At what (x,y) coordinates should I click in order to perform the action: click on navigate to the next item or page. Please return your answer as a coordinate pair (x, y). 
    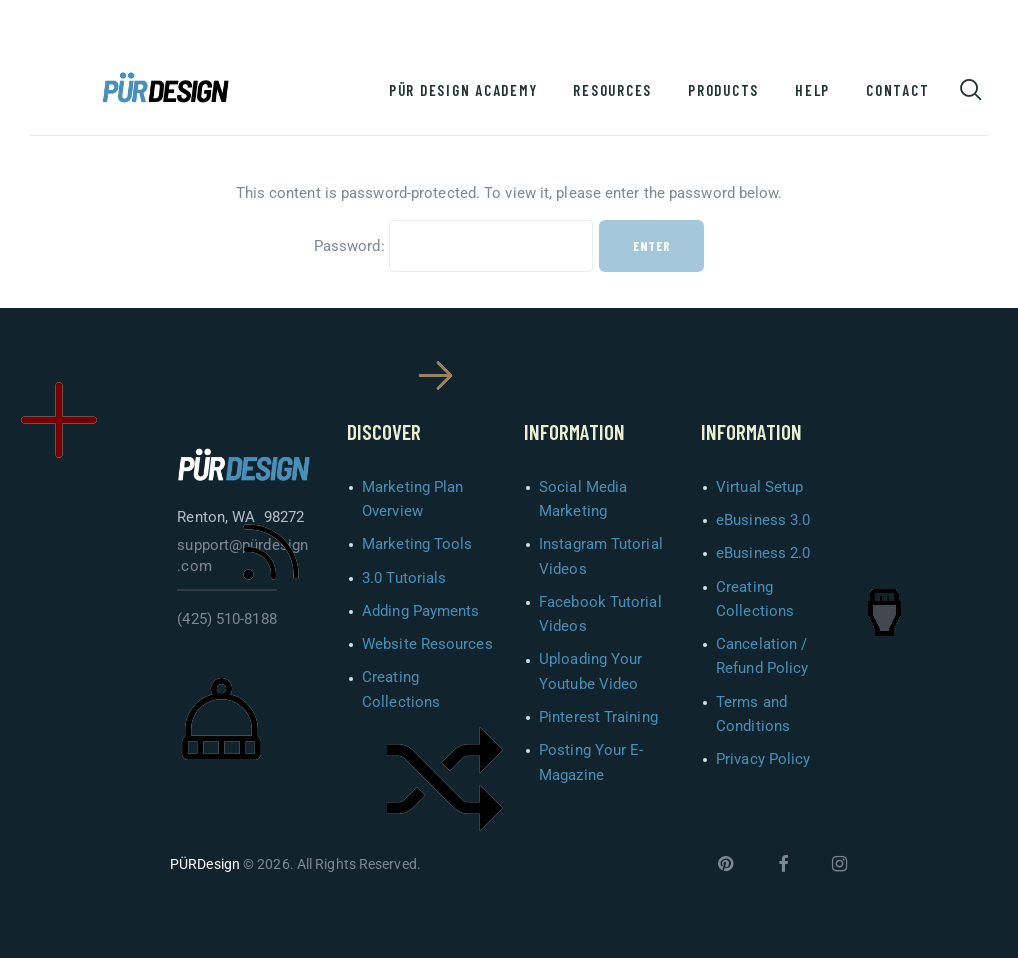
    Looking at the image, I should click on (435, 375).